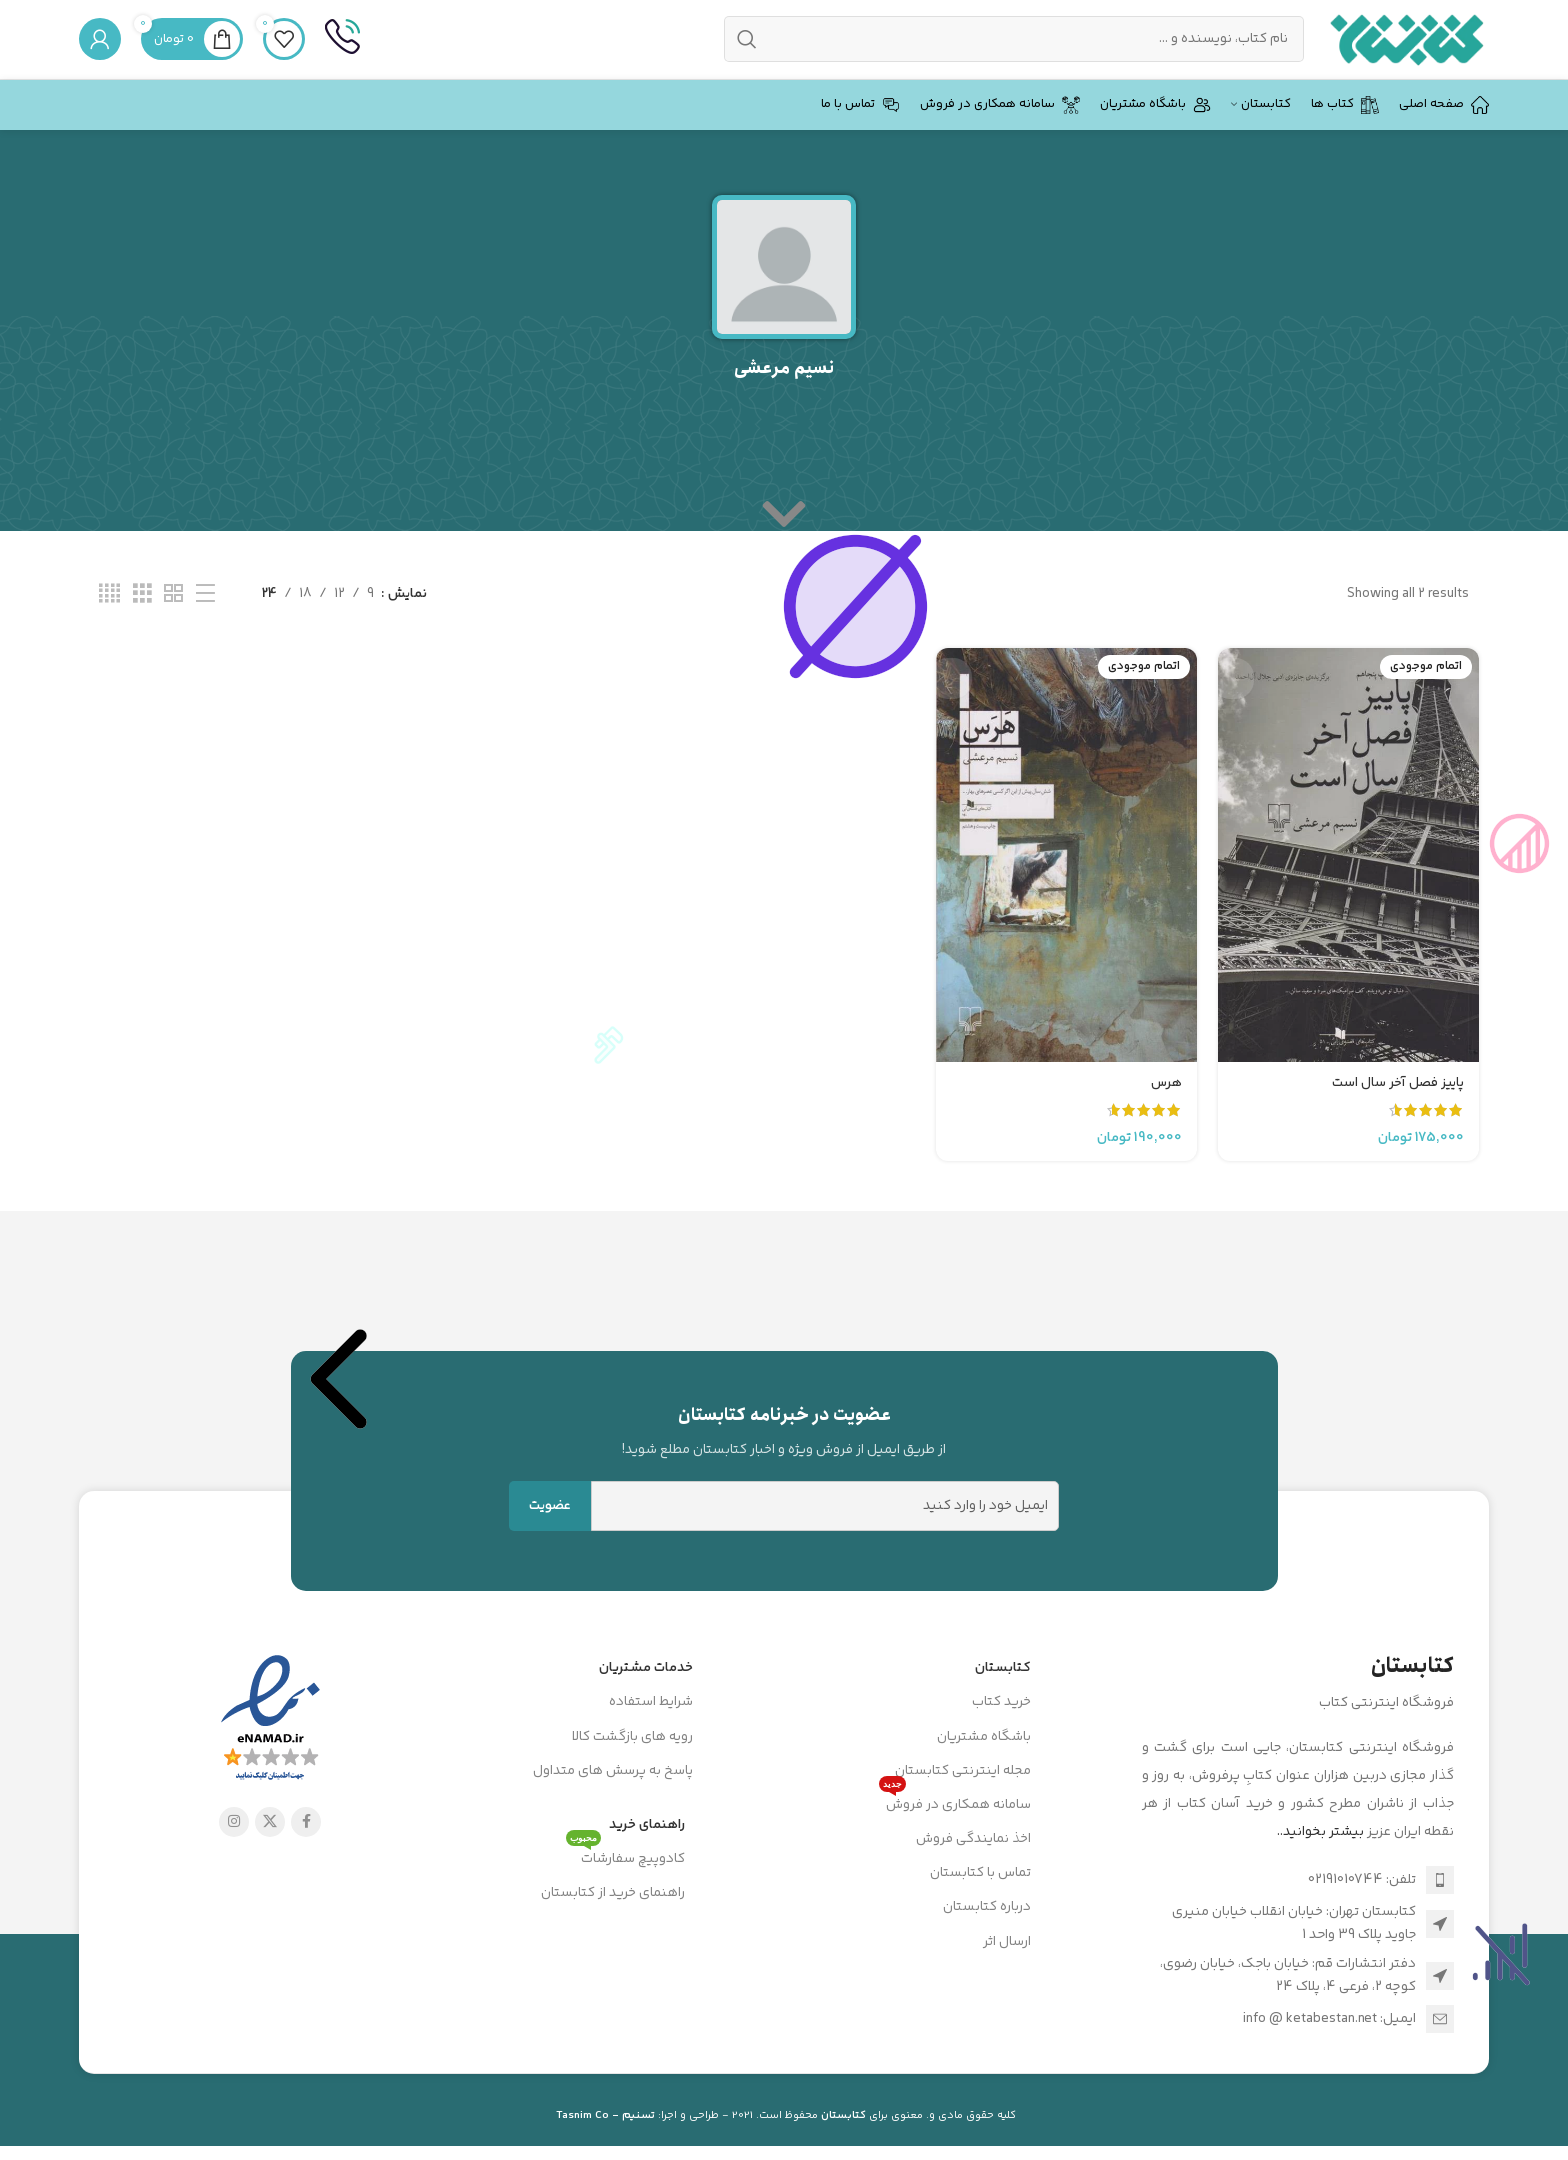 The width and height of the screenshot is (1568, 2160). I want to click on access tools or settings, so click(607, 1045).